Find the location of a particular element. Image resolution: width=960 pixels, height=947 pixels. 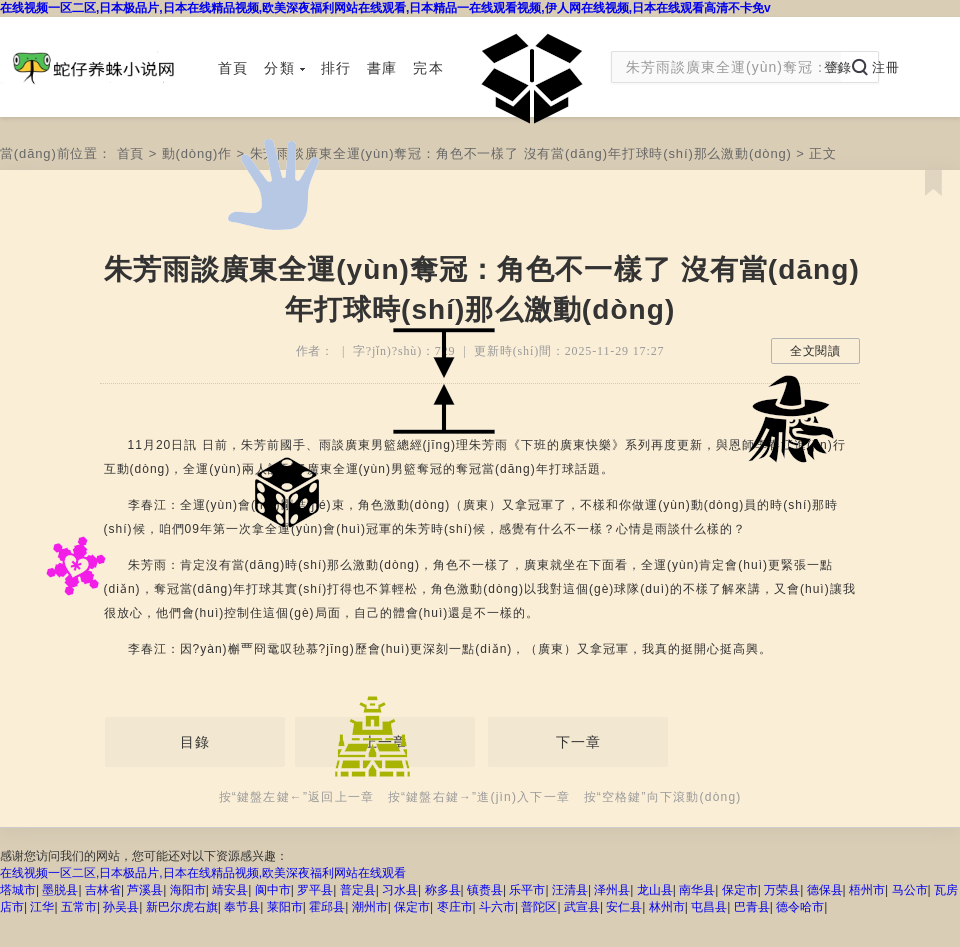

tap to interact or grab an object is located at coordinates (273, 184).